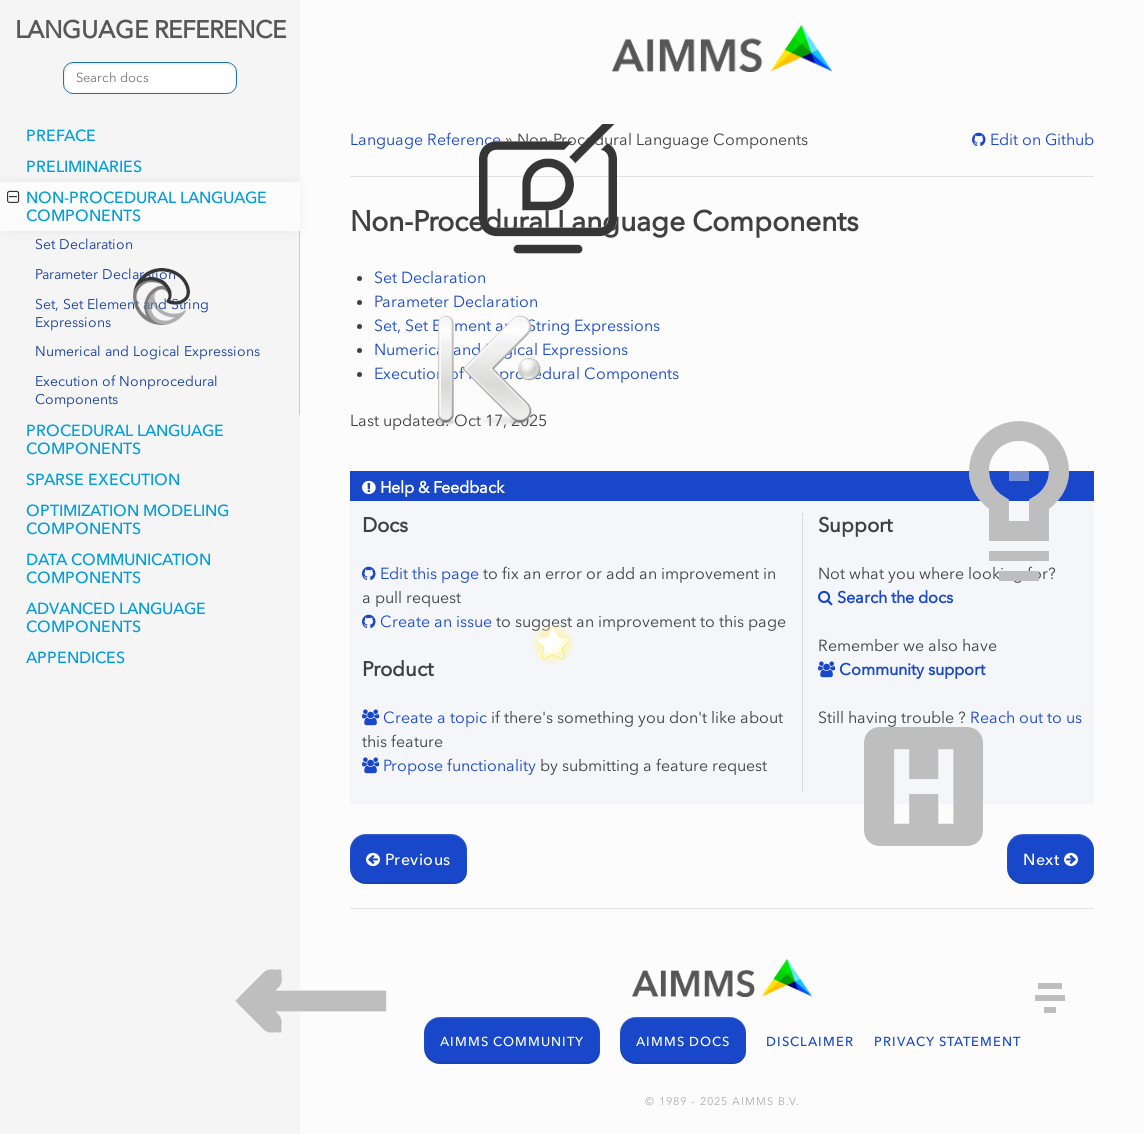  What do you see at coordinates (548, 193) in the screenshot?
I see `customize display and theme settings` at bounding box center [548, 193].